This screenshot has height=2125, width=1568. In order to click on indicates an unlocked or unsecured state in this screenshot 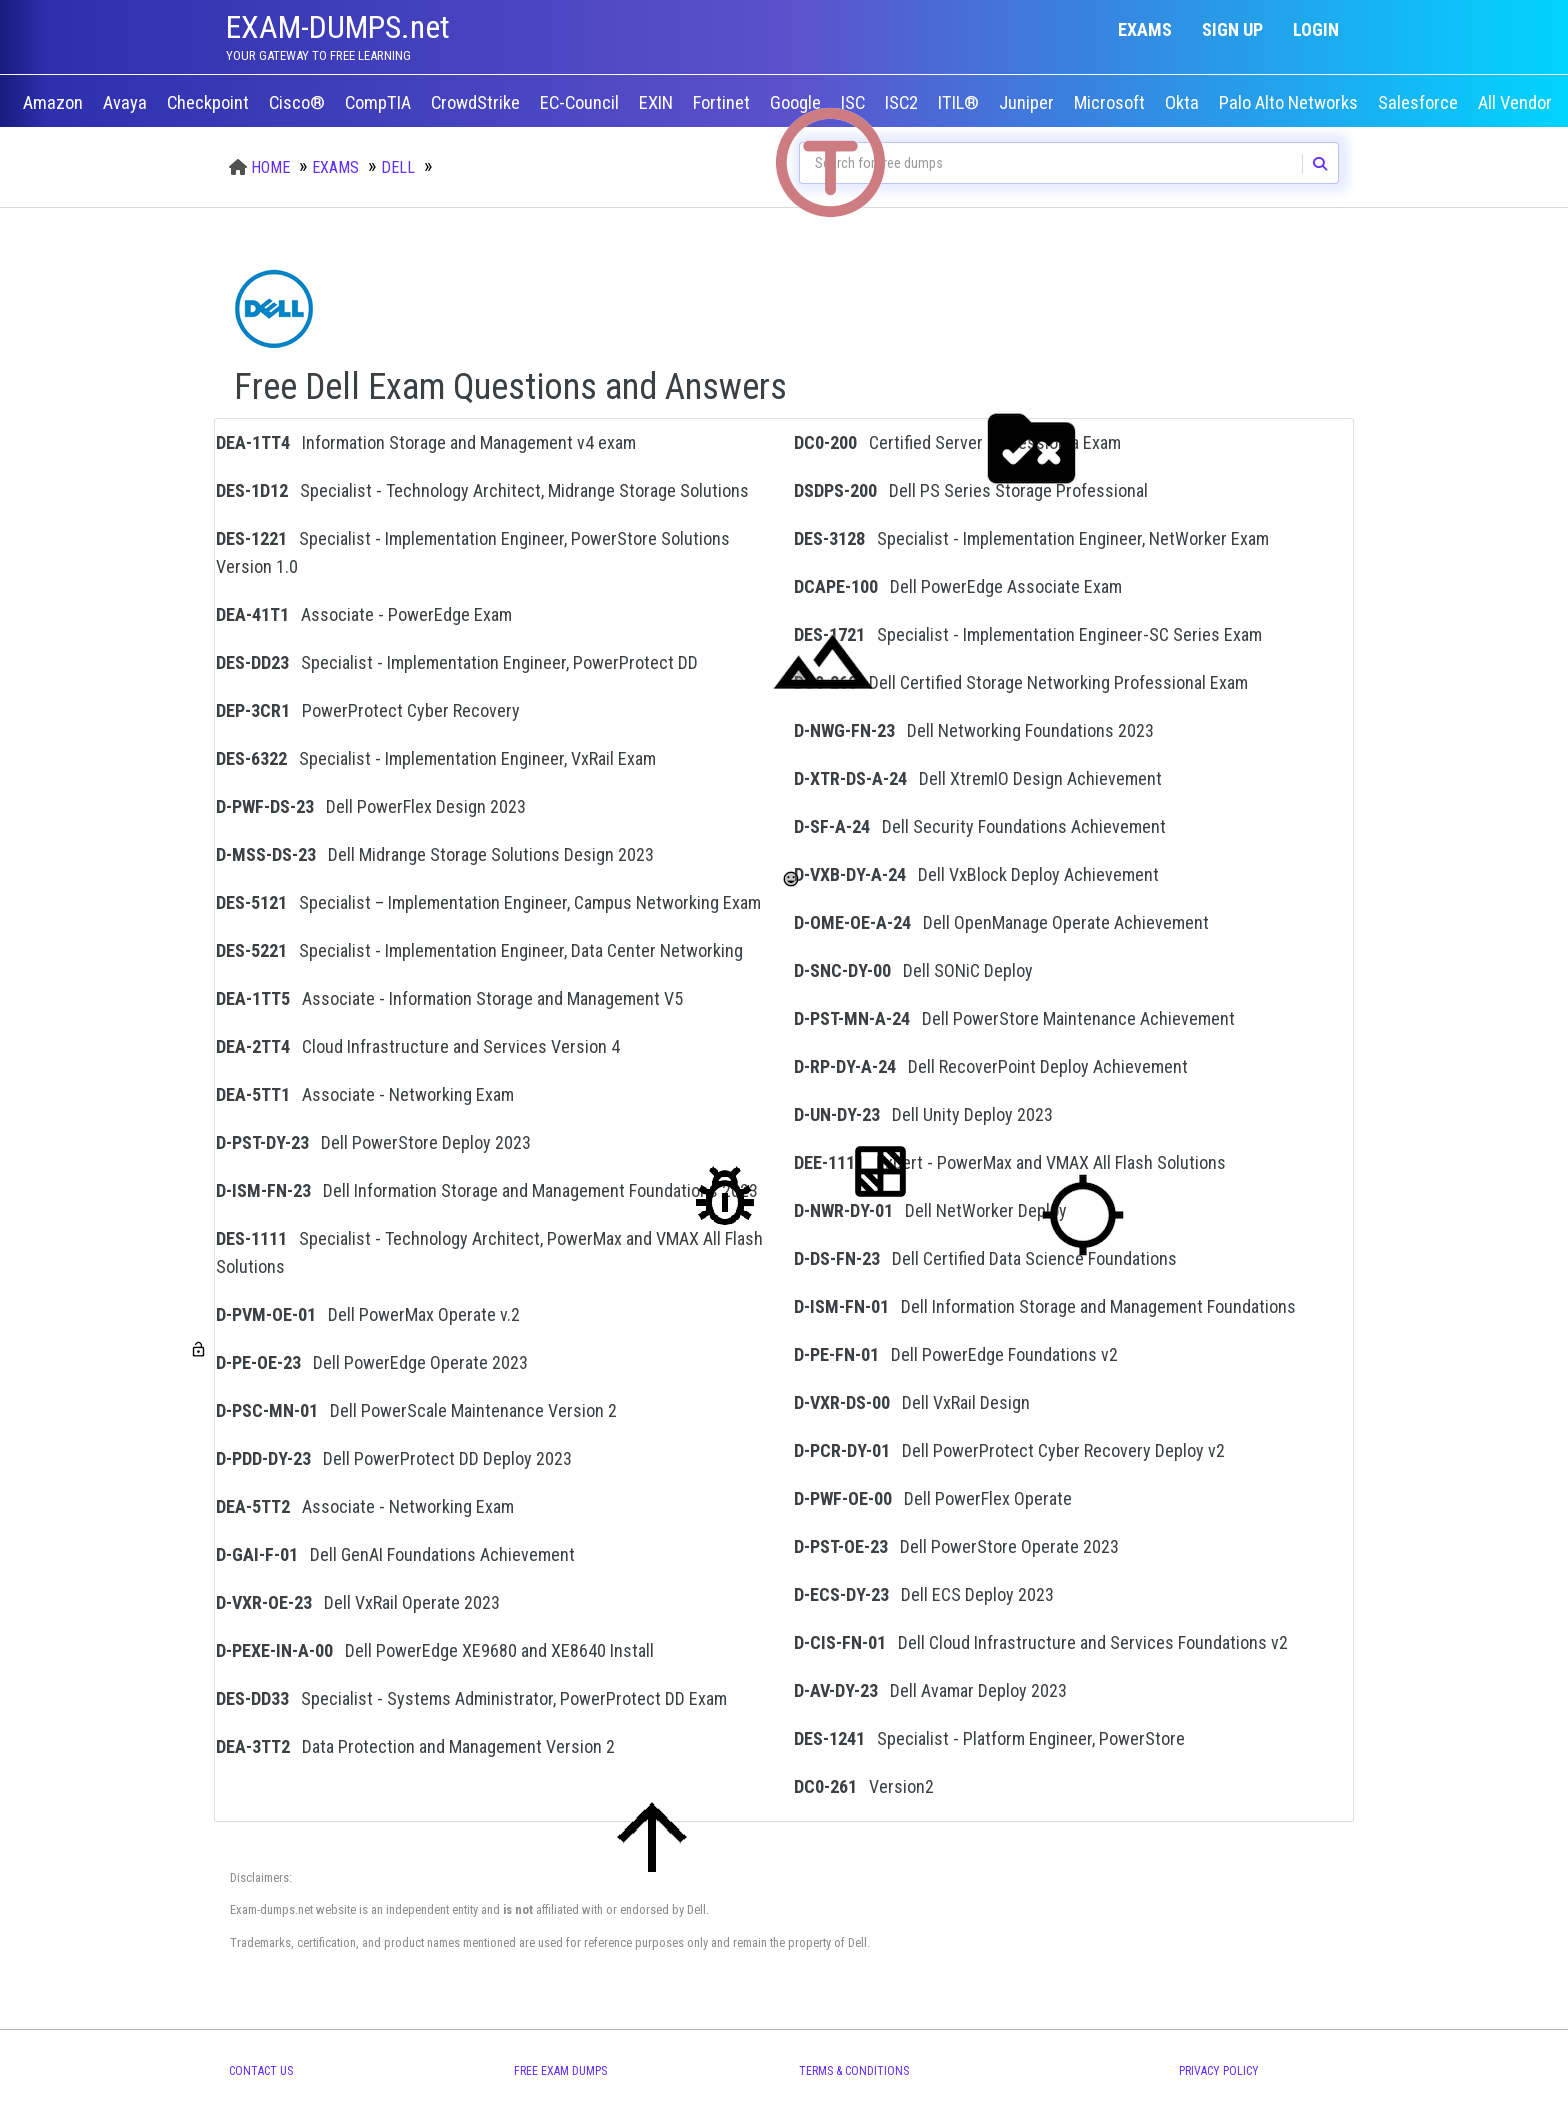, I will do `click(198, 1349)`.